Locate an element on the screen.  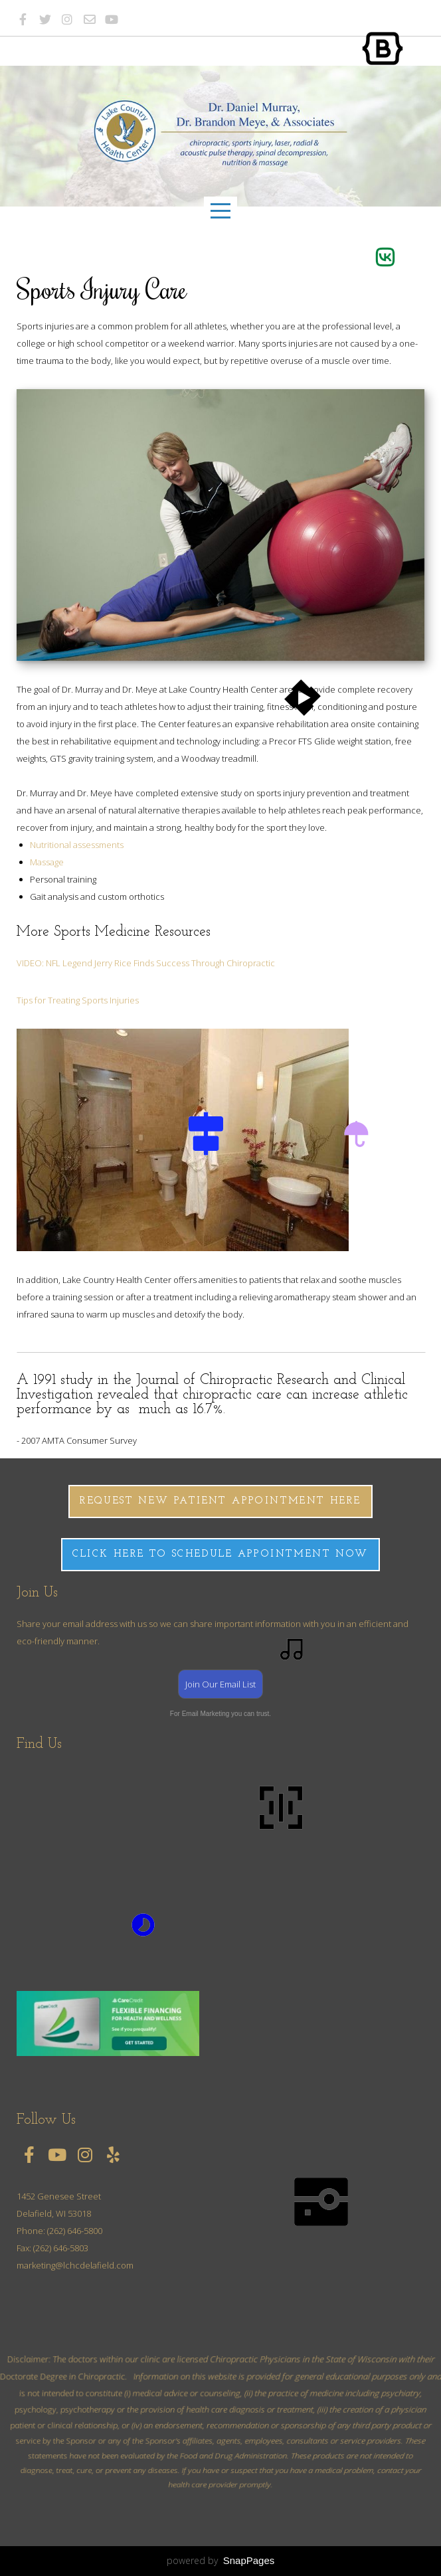
align selected items to horizontal center is located at coordinates (206, 1134).